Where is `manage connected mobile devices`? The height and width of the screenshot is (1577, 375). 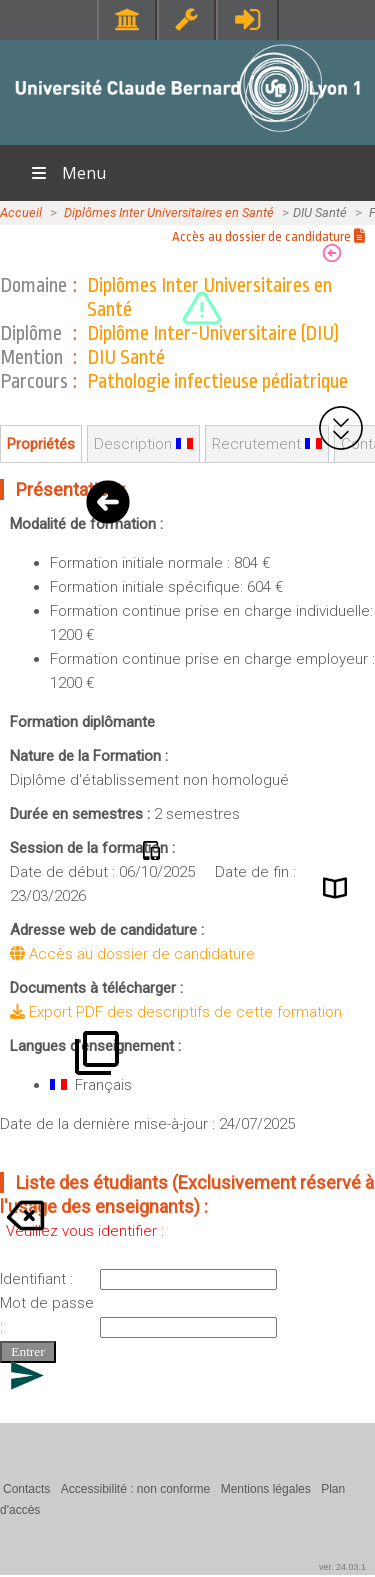 manage connected mobile devices is located at coordinates (151, 850).